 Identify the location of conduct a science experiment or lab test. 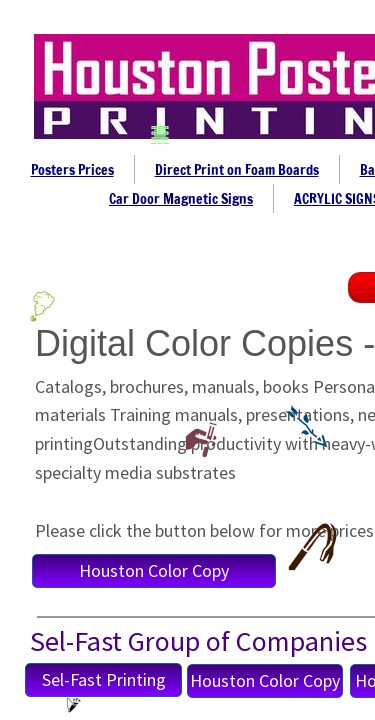
(202, 439).